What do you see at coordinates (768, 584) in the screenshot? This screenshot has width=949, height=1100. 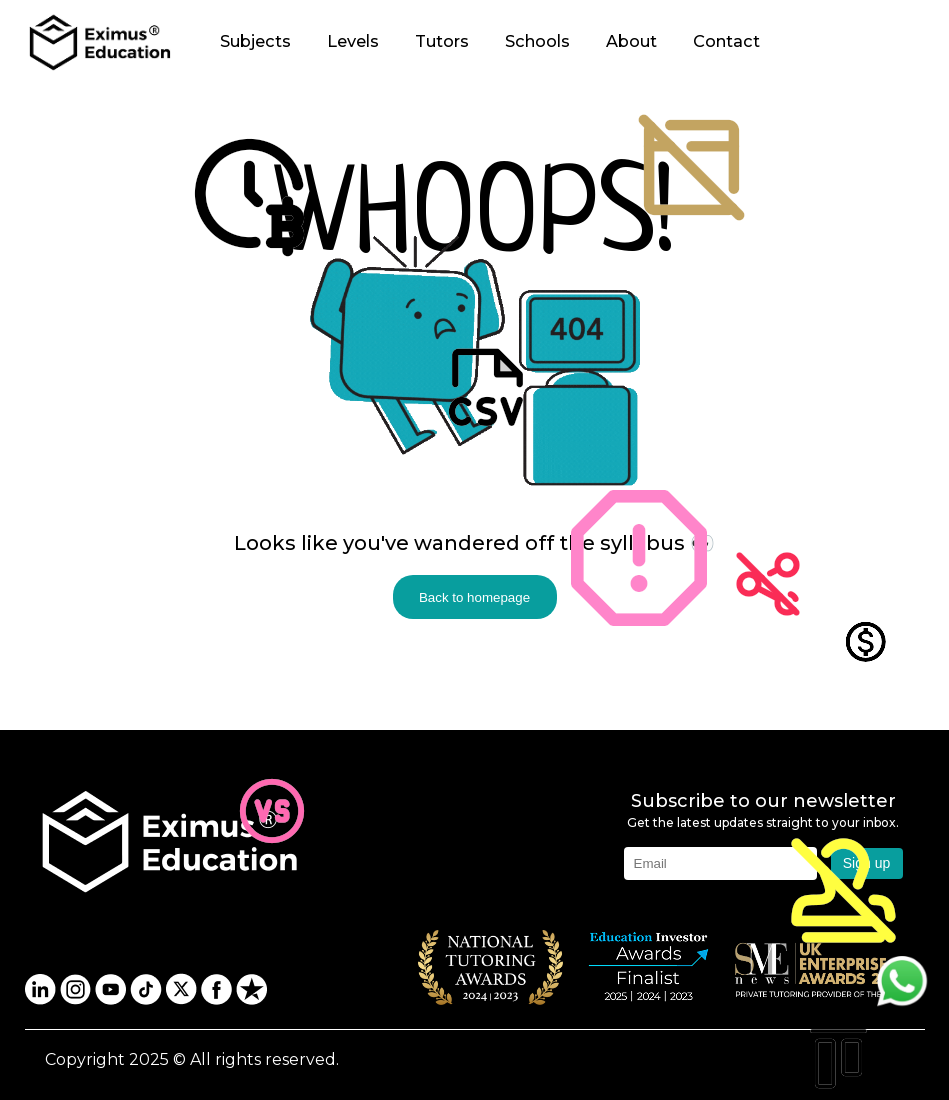 I see `sharing is disabled or unavailable` at bounding box center [768, 584].